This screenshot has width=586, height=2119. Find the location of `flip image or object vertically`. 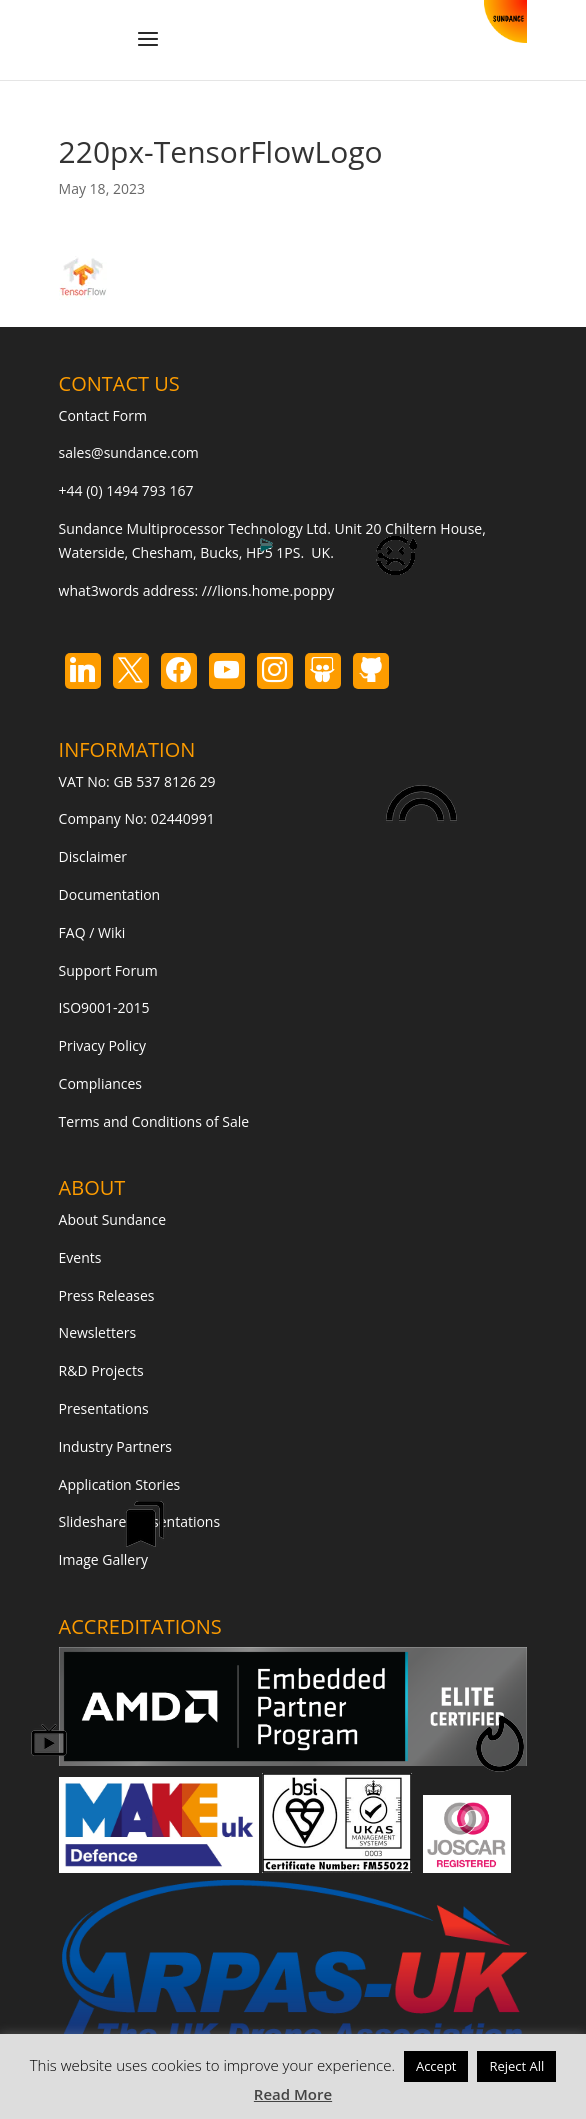

flip image or object vertically is located at coordinates (266, 545).